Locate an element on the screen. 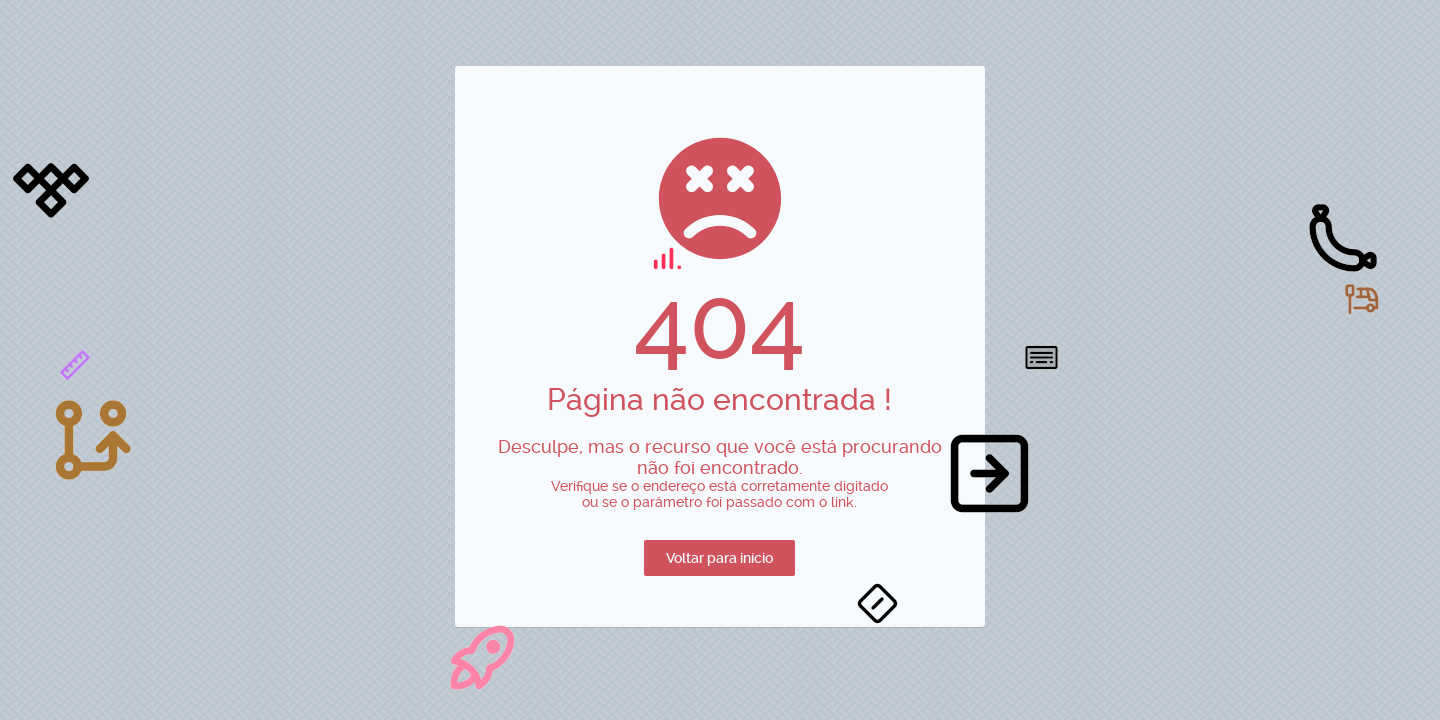  food category or cuisine filter is located at coordinates (1341, 239).